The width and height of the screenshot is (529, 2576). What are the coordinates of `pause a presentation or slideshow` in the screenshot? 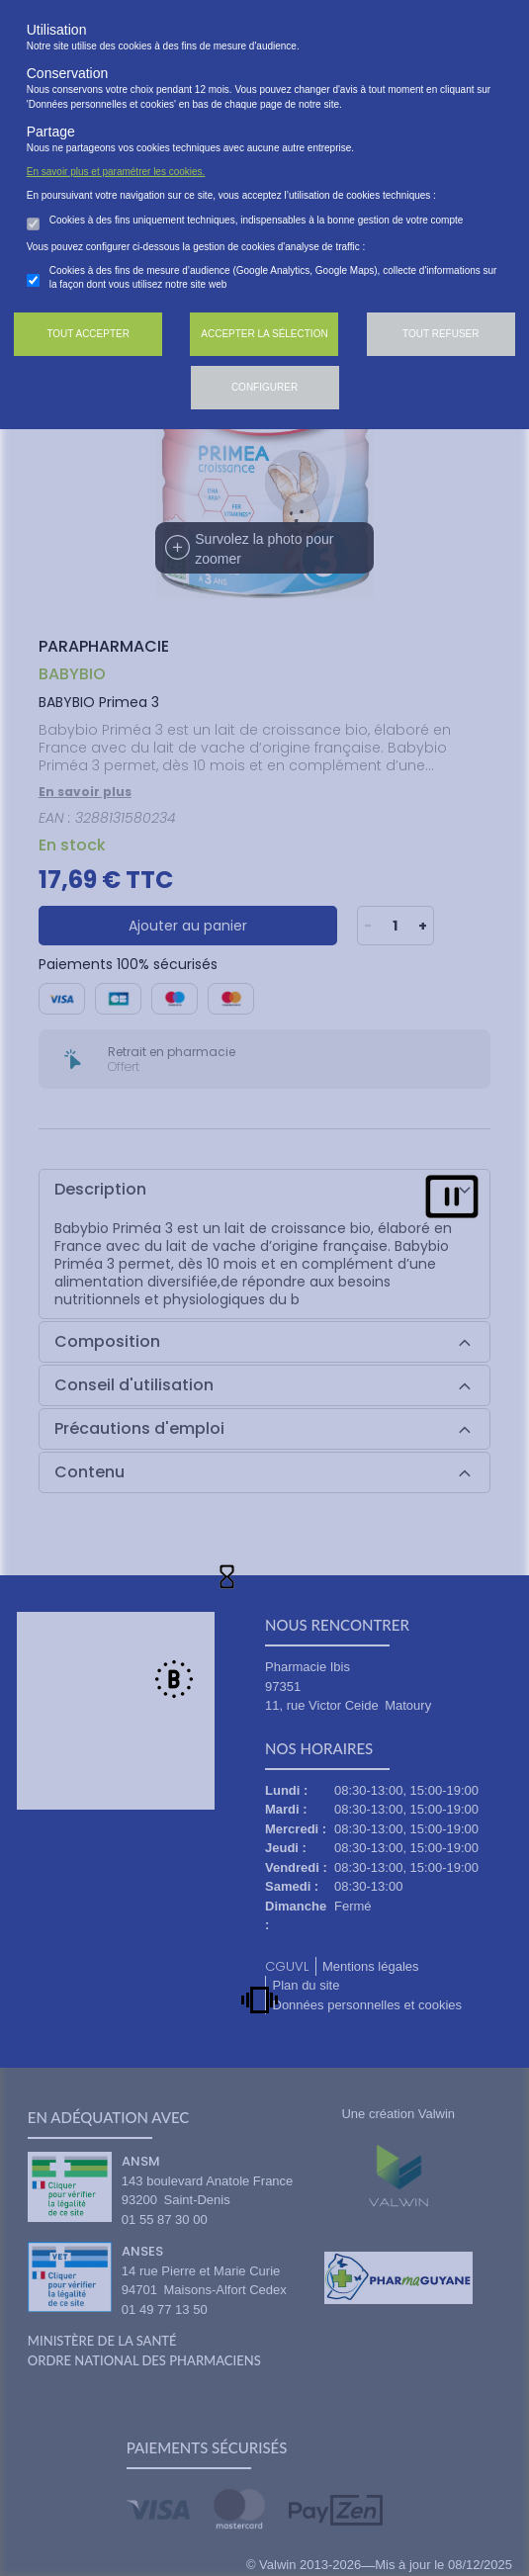 It's located at (452, 1197).